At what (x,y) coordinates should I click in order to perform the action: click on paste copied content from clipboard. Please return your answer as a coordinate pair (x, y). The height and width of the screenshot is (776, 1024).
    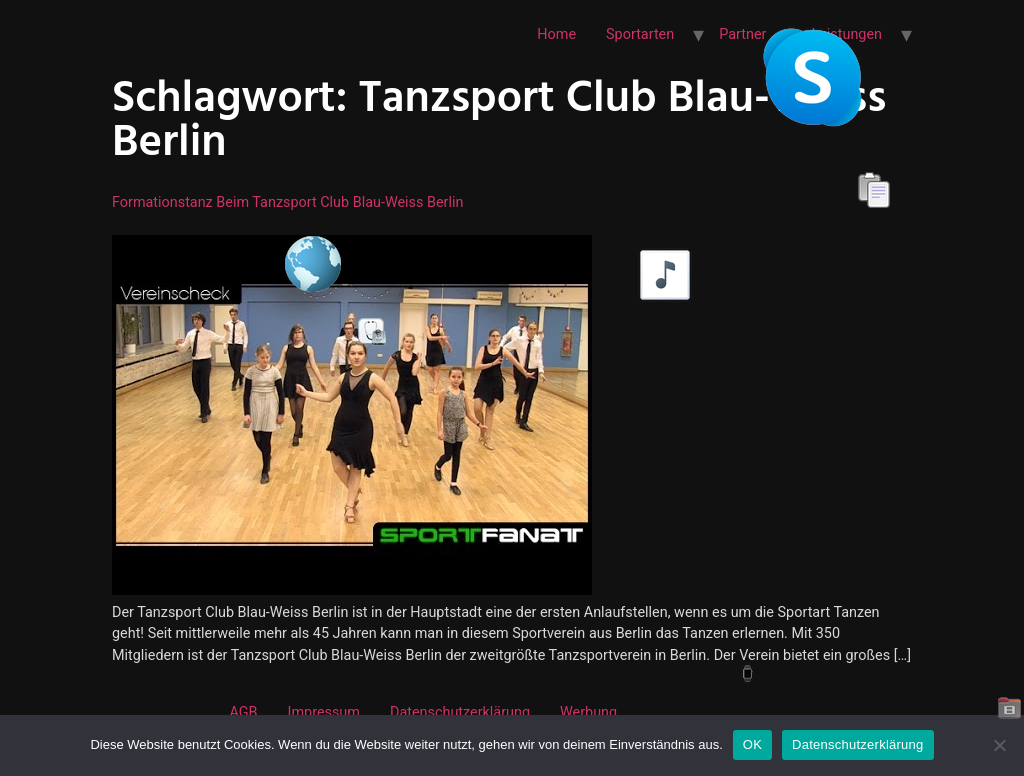
    Looking at the image, I should click on (874, 190).